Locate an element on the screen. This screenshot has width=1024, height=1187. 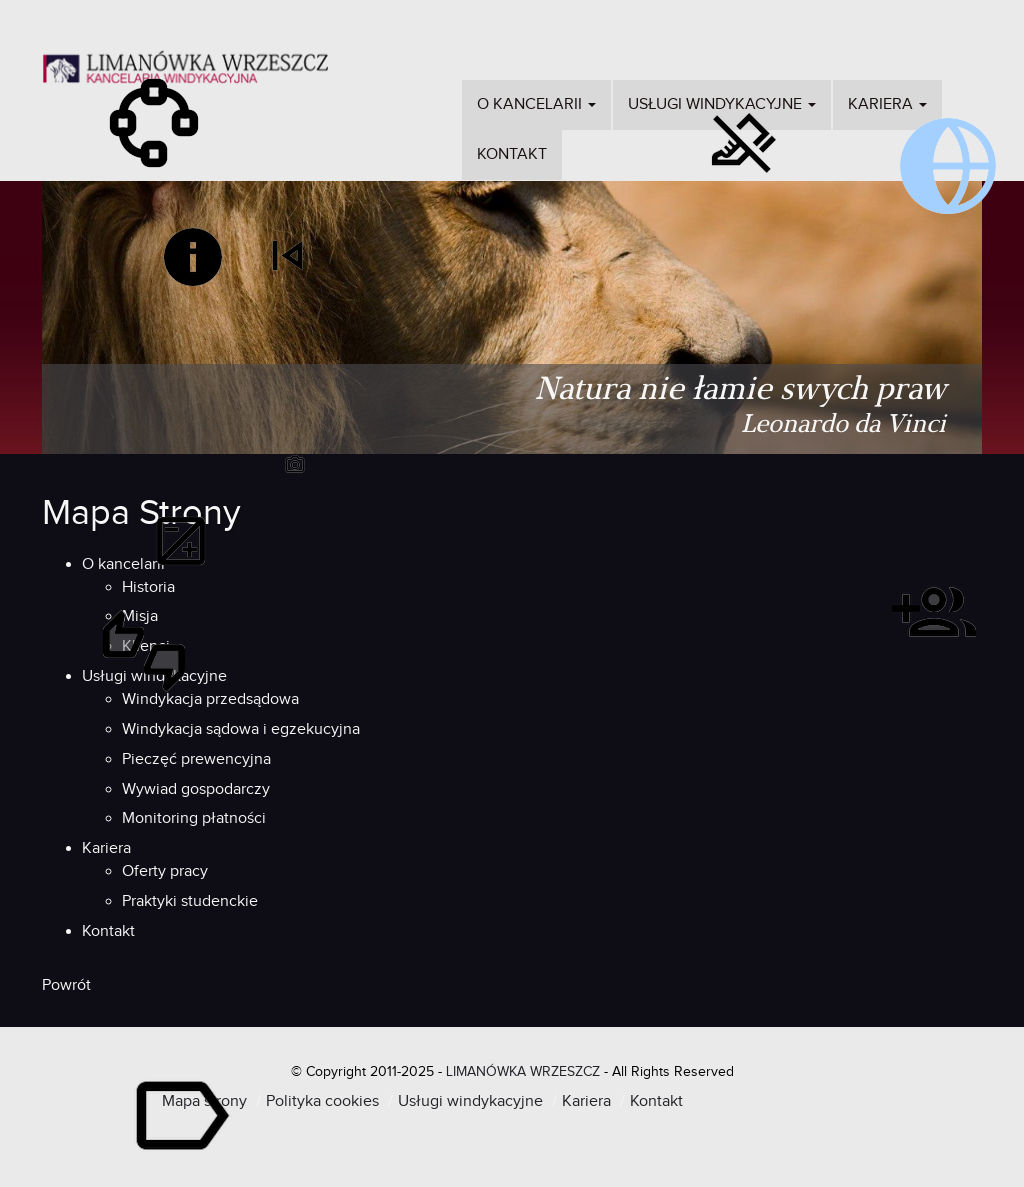
edit bezier curve anchor points is located at coordinates (154, 123).